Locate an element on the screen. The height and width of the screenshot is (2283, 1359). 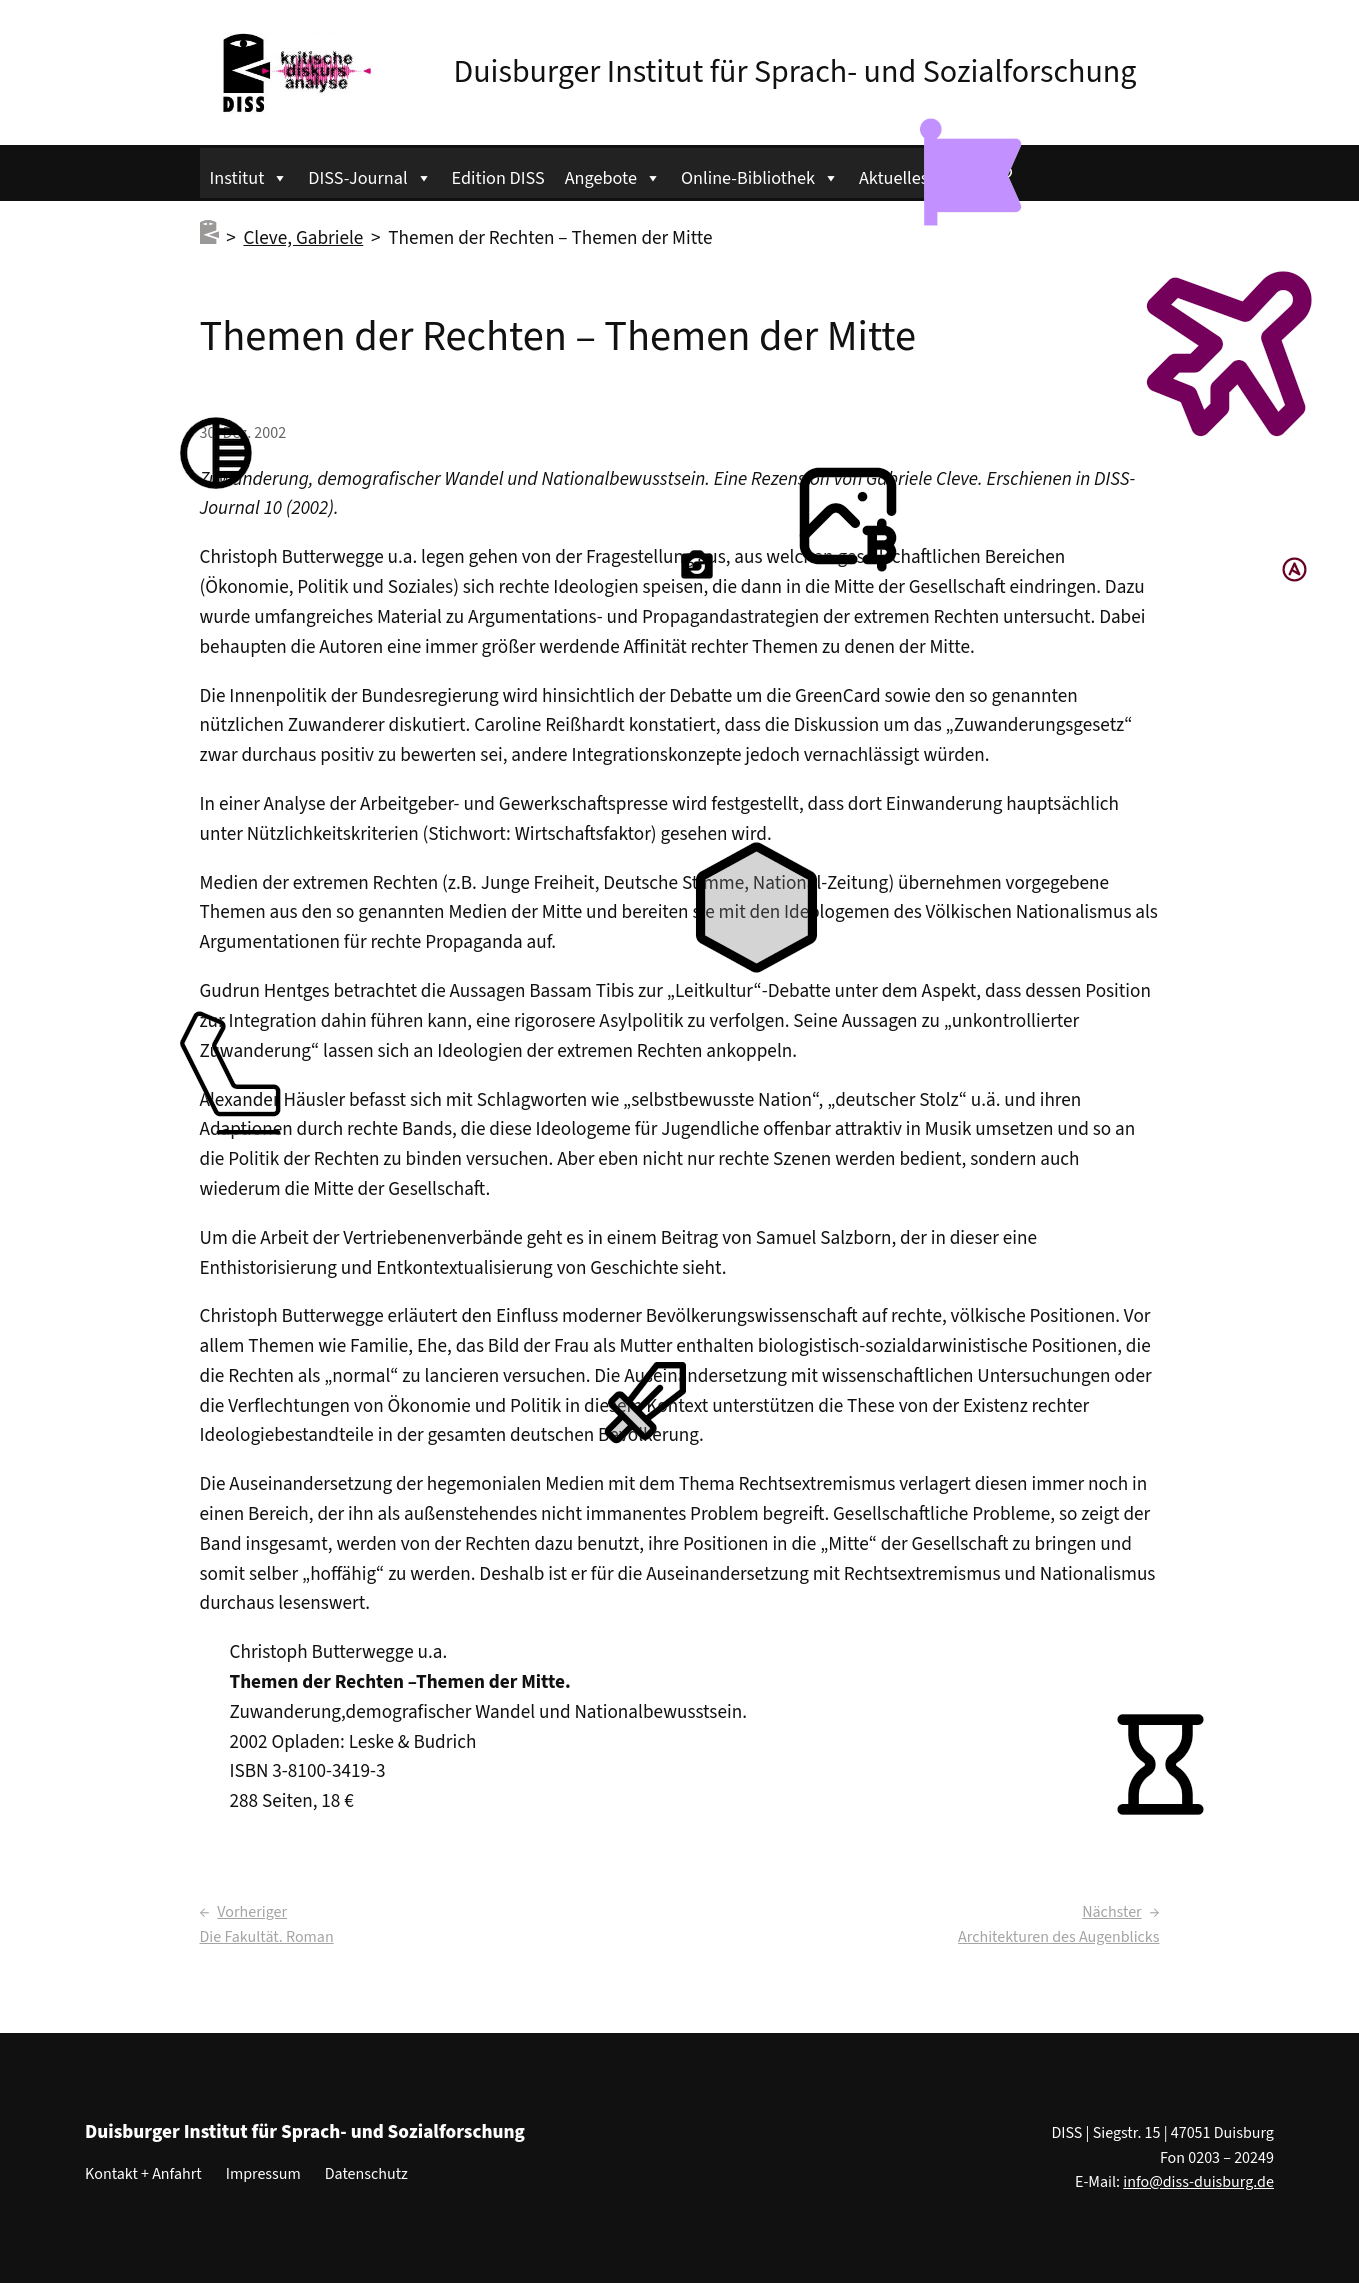
ansible automation platform logo is located at coordinates (1294, 569).